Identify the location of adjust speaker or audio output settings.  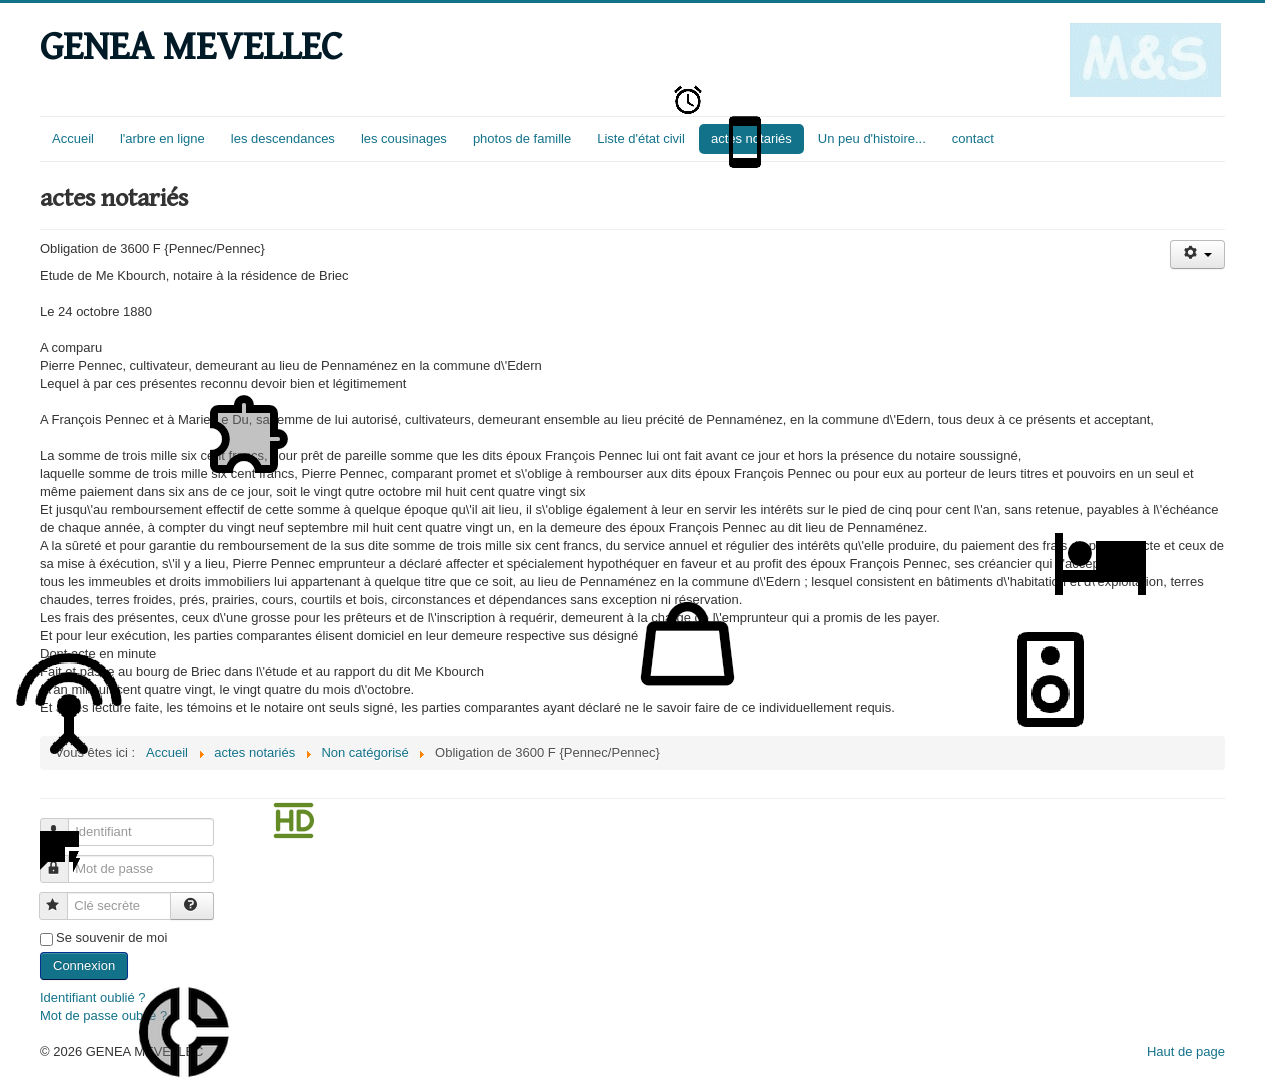
(1050, 679).